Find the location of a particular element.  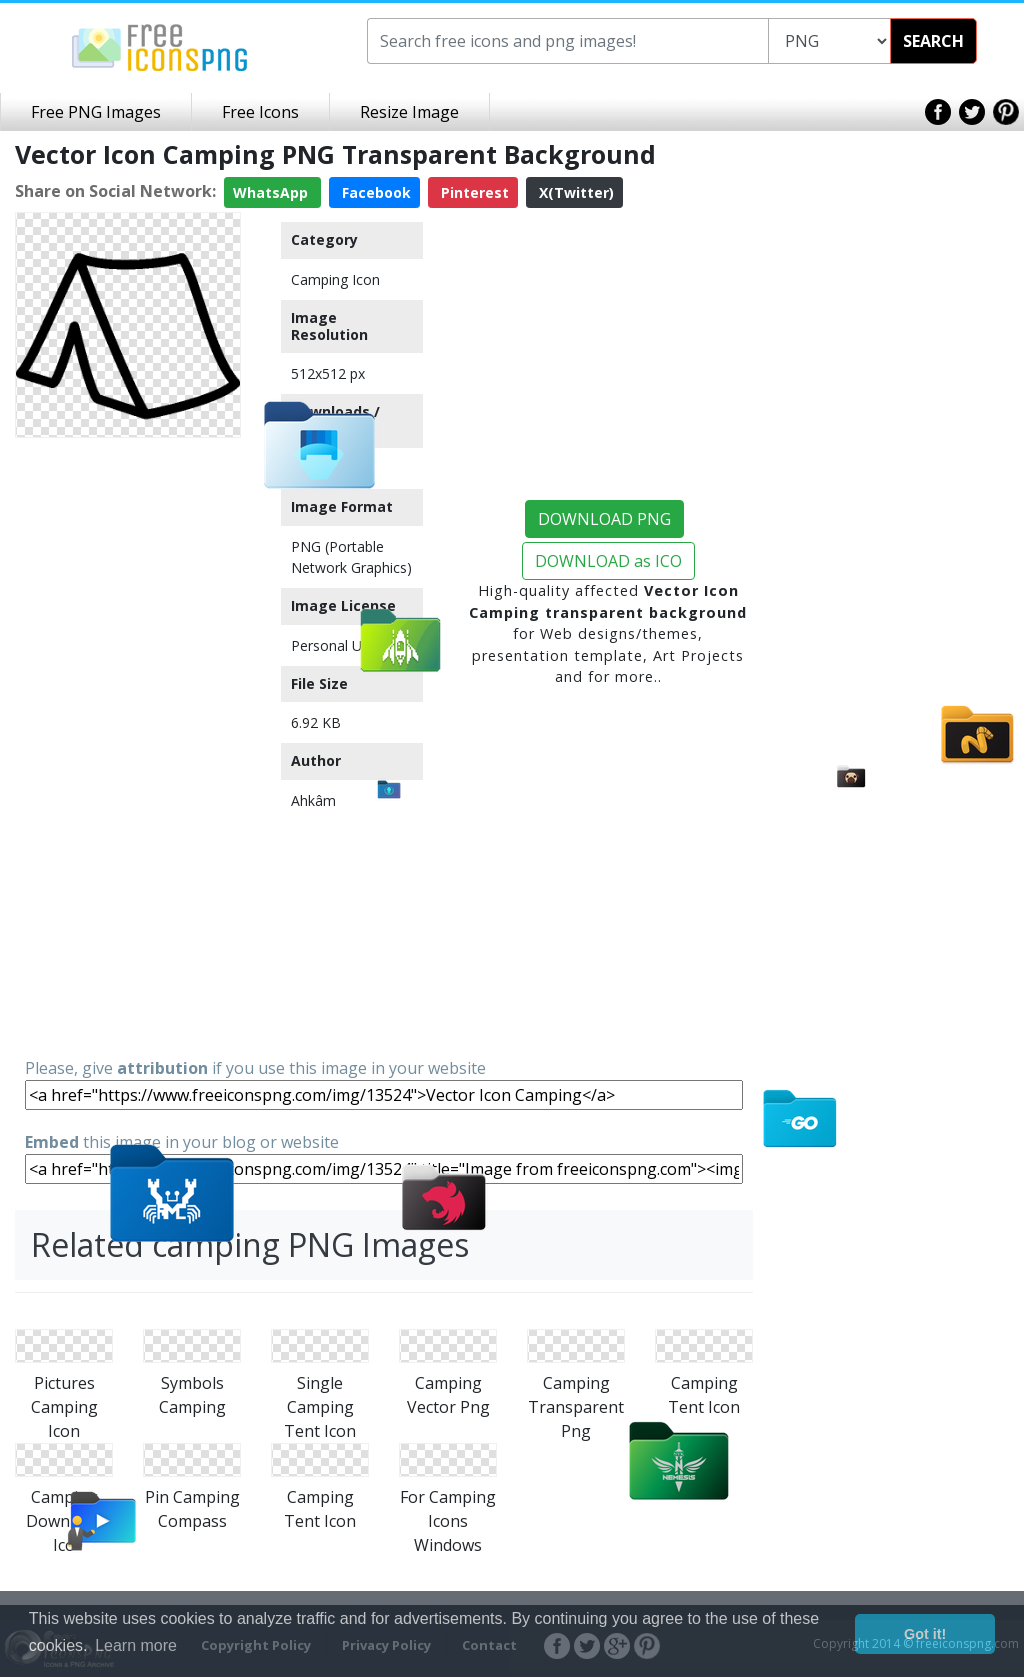

open the Modo 3D modeling application folder is located at coordinates (977, 736).